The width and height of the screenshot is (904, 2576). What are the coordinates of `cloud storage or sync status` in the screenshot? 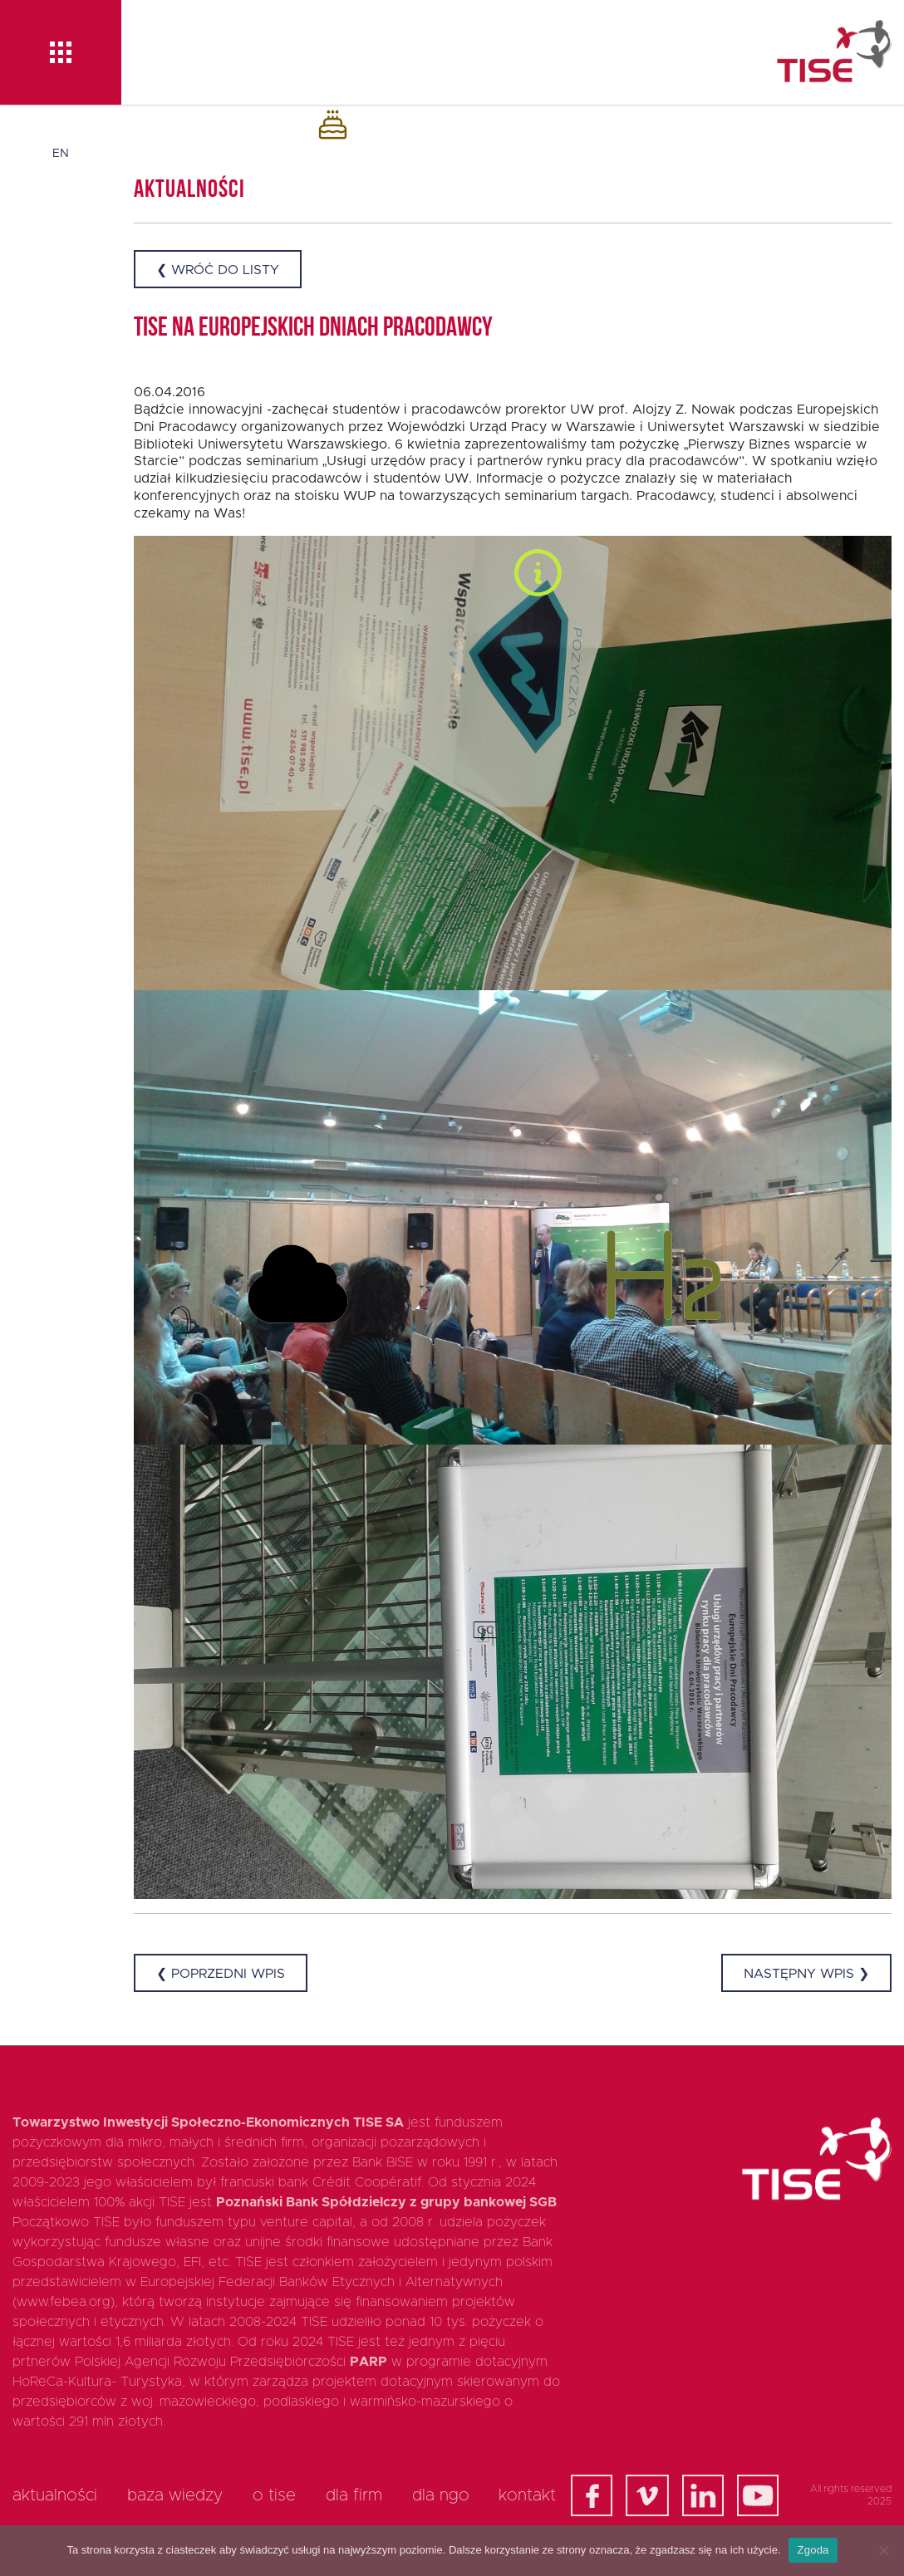 It's located at (297, 1283).